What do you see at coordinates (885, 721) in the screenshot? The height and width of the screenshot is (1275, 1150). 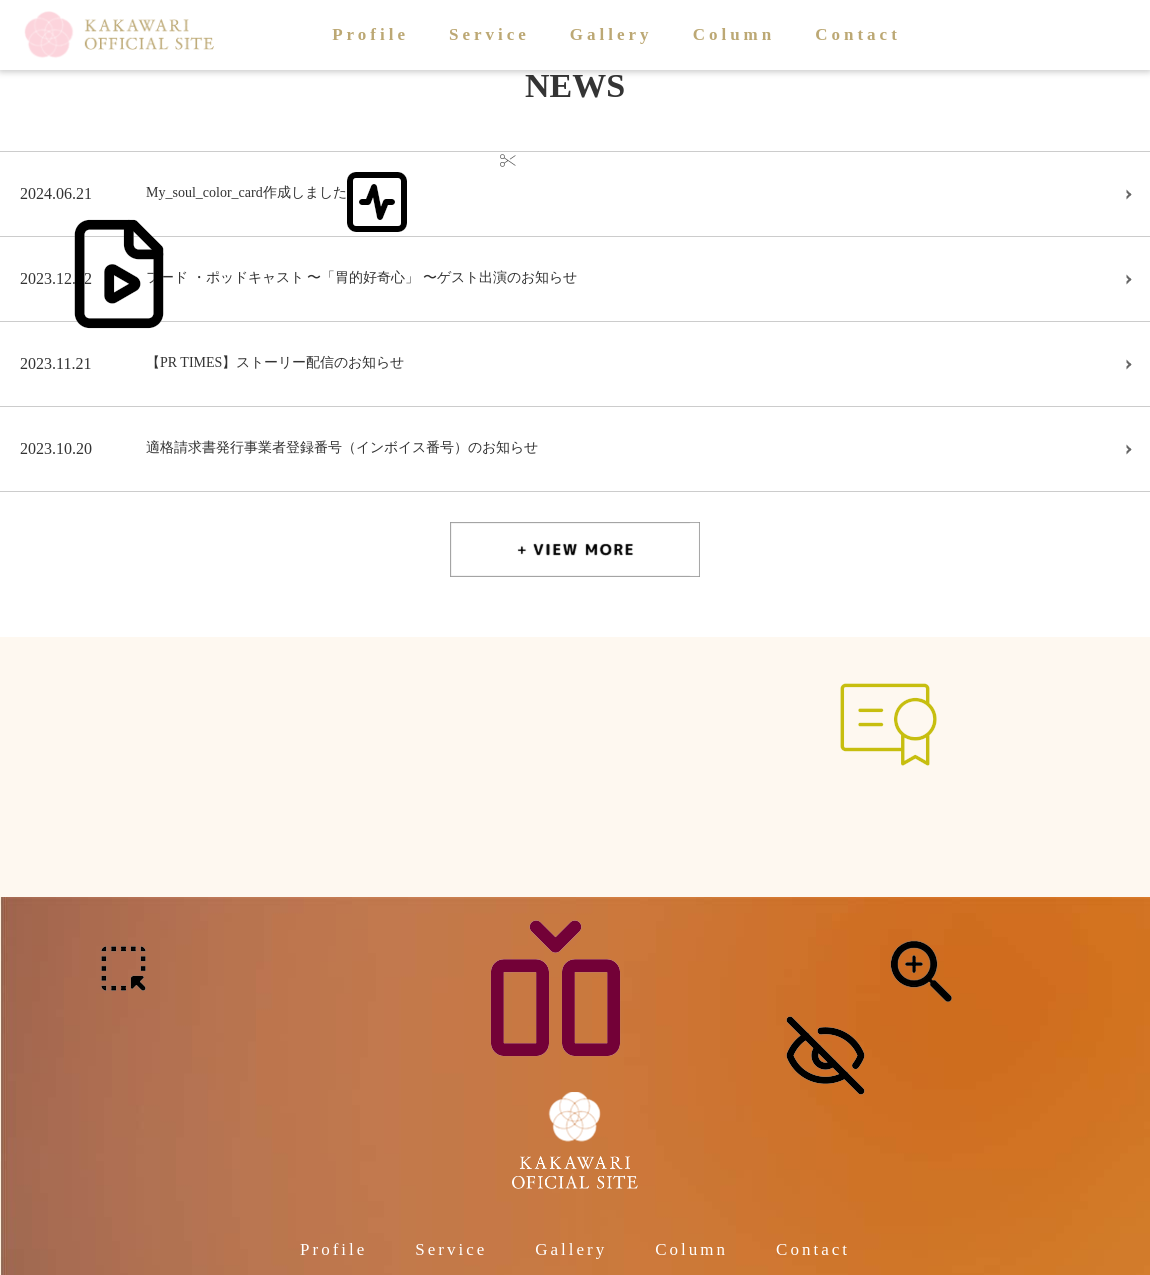 I see `view certificate or credential details` at bounding box center [885, 721].